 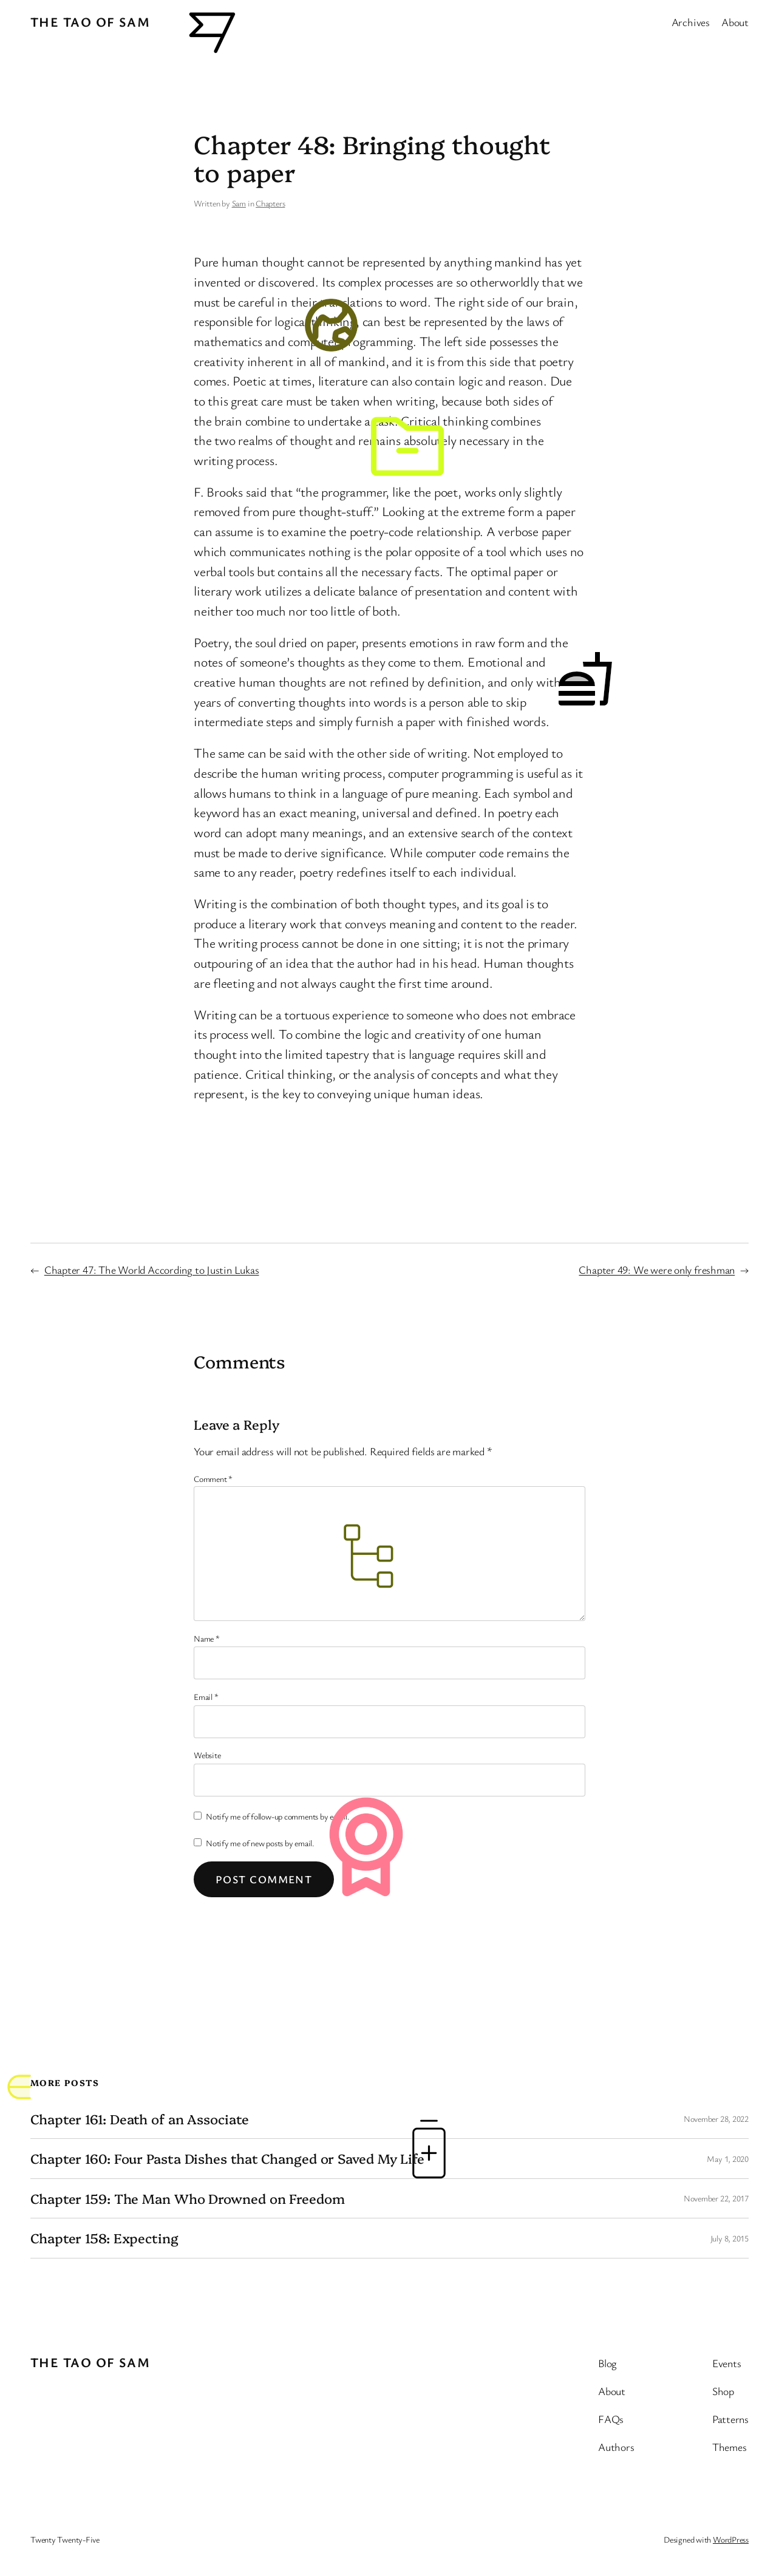 What do you see at coordinates (585, 679) in the screenshot?
I see `find nearby fast food restaurants` at bounding box center [585, 679].